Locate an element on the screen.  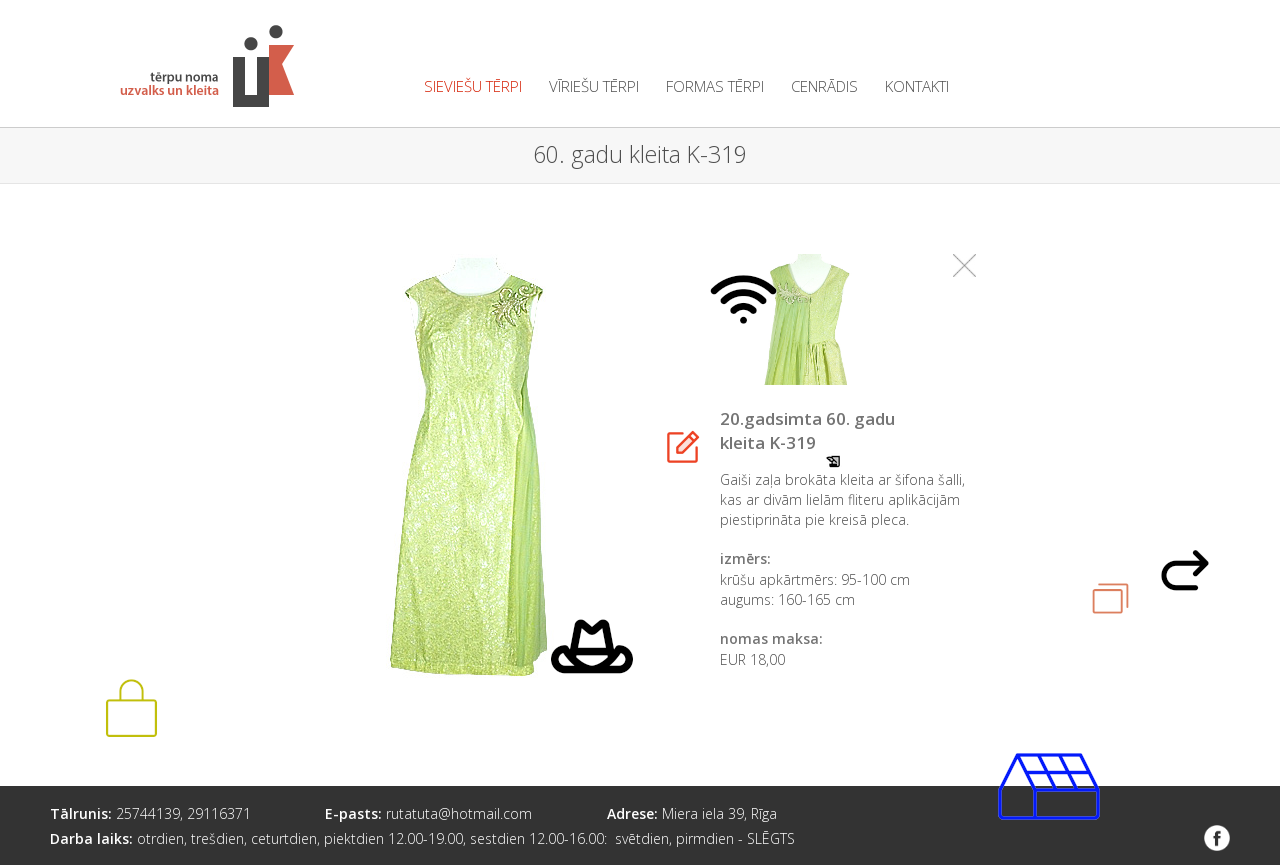
indicates active wifi connection is located at coordinates (743, 299).